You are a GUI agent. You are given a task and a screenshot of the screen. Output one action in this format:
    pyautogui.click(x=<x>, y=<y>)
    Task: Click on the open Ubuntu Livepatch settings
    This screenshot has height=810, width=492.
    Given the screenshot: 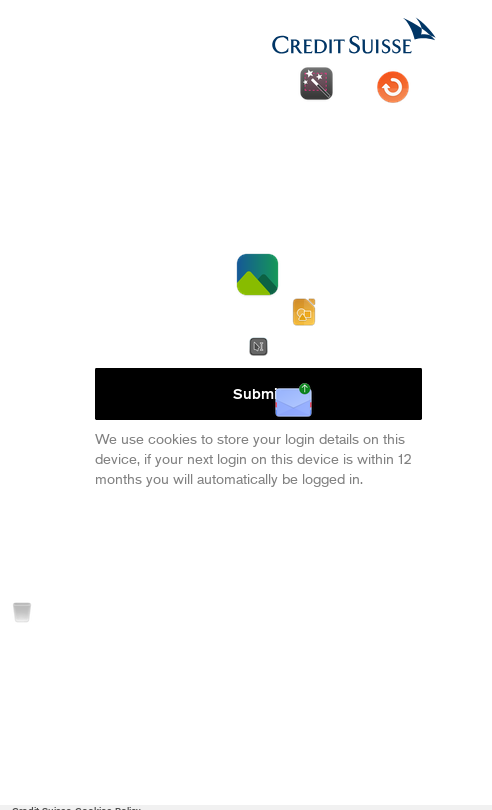 What is the action you would take?
    pyautogui.click(x=393, y=87)
    